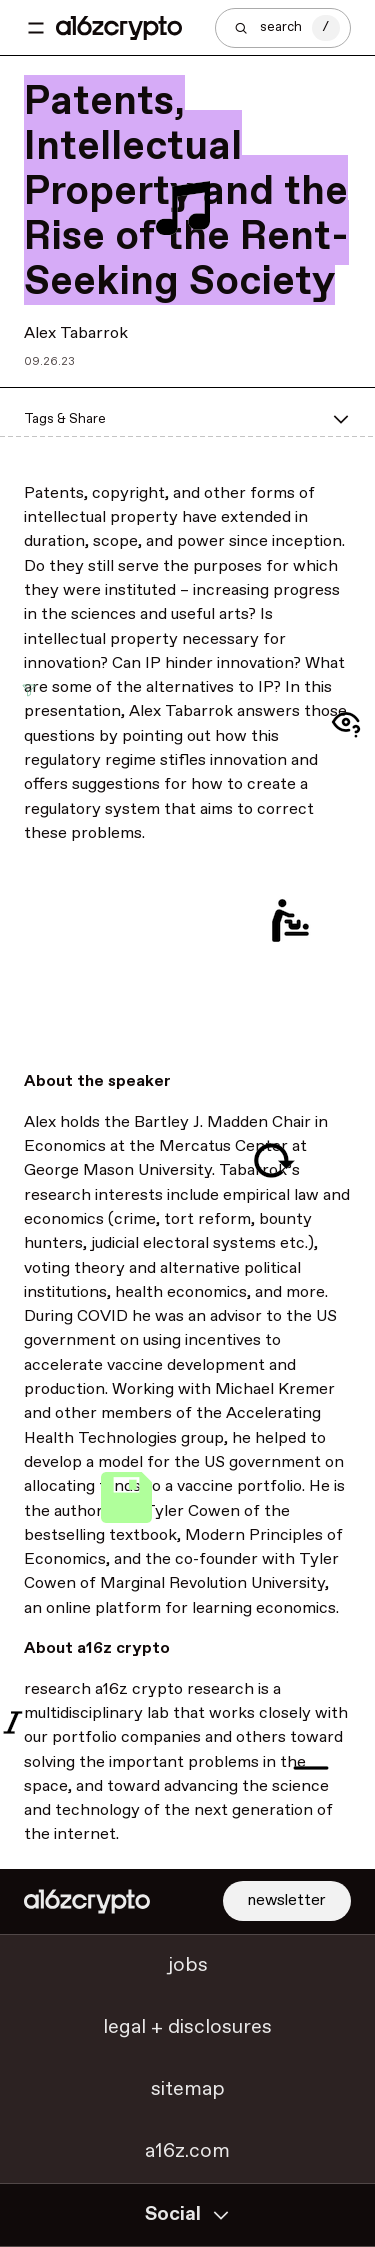 The image size is (375, 2247). Describe the element at coordinates (13, 1722) in the screenshot. I see `apply italic formatting to selected text` at that location.